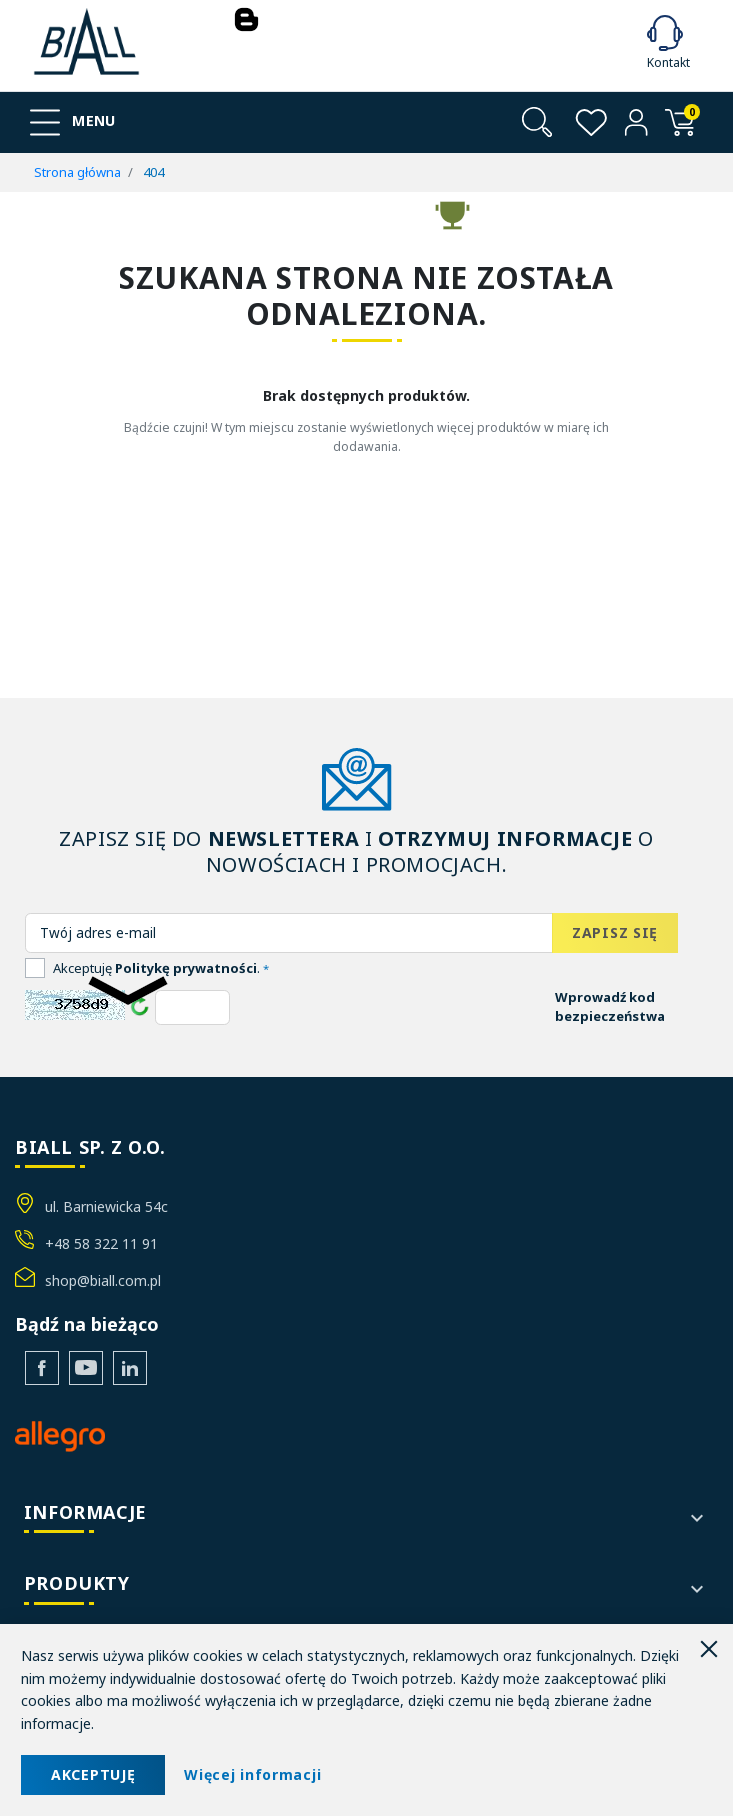 This screenshot has height=1816, width=733. Describe the element at coordinates (246, 19) in the screenshot. I see `open the Blogger app` at that location.